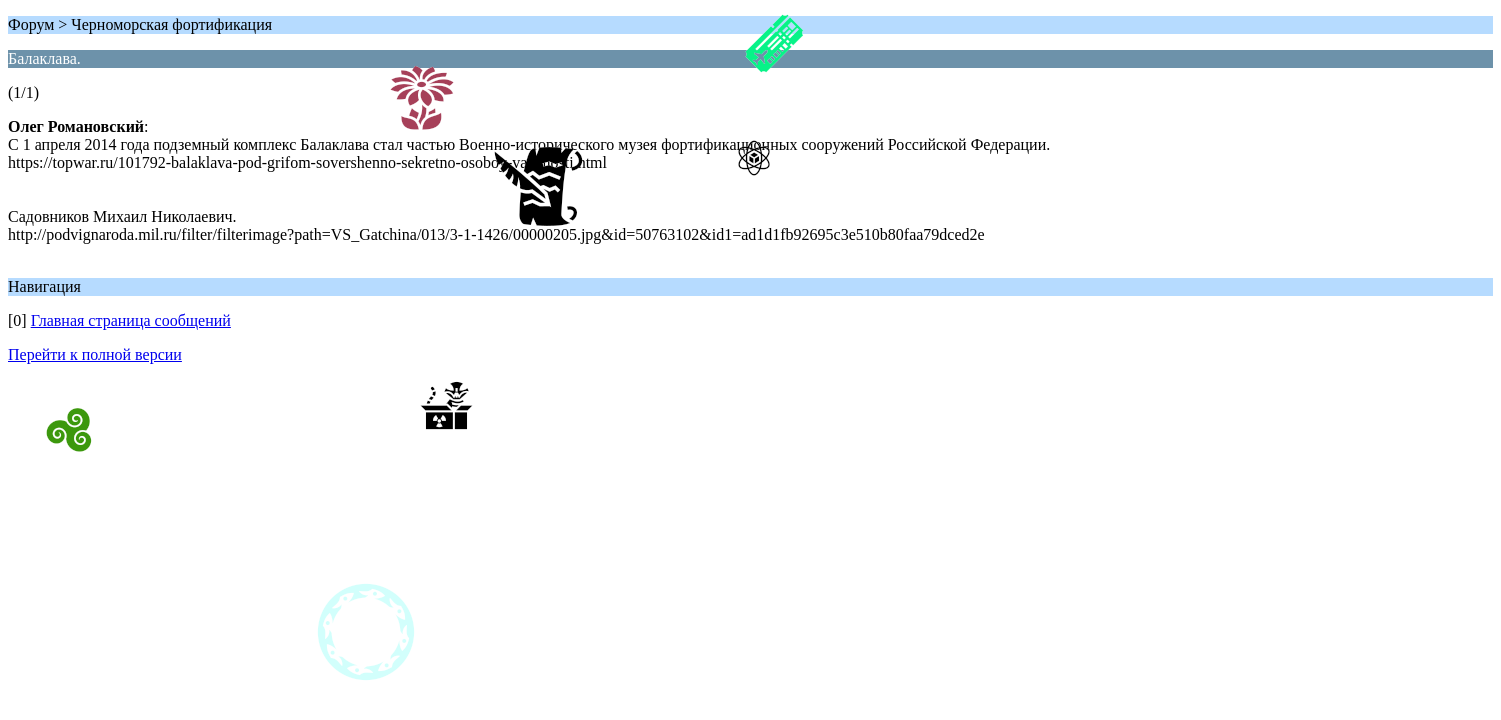  I want to click on decorative flower icon for nature or garden-themed content, so click(421, 96).